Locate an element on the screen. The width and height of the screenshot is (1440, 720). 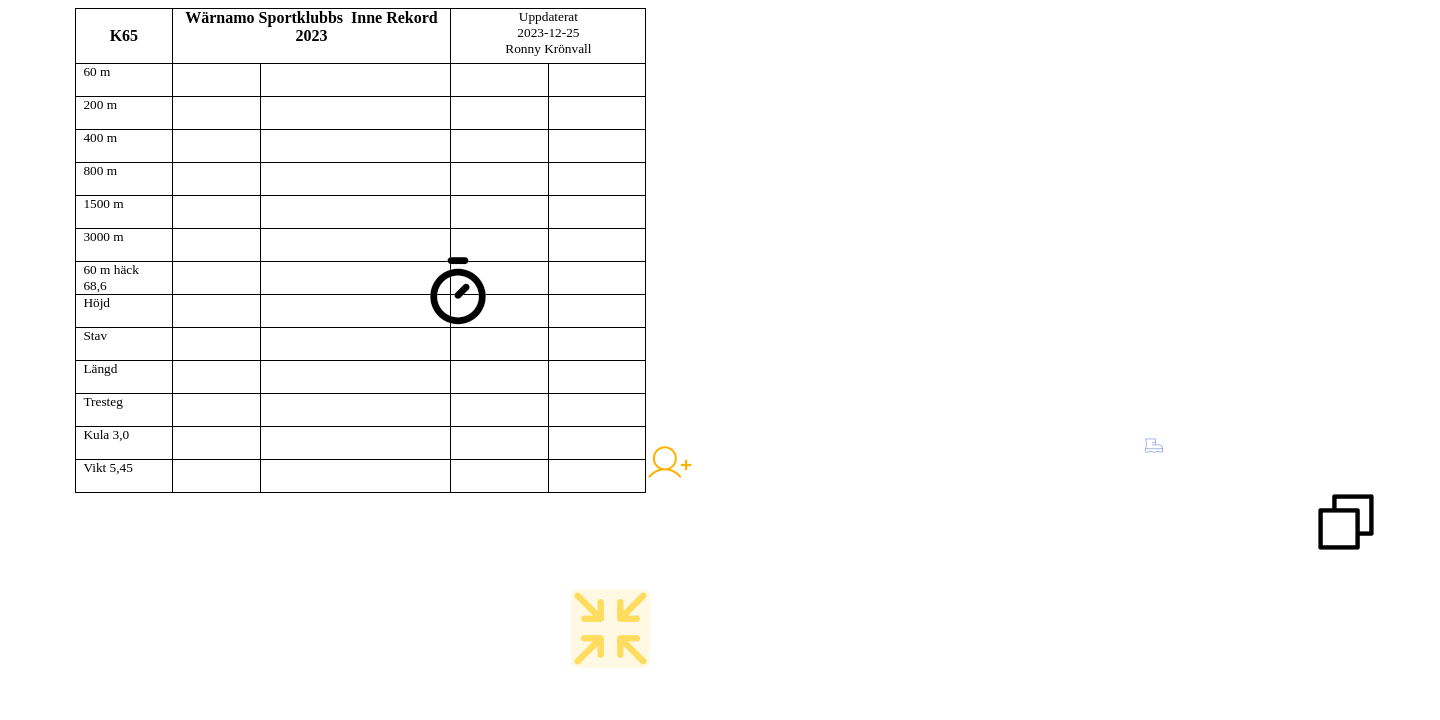
view footwear or shoe category is located at coordinates (1153, 445).